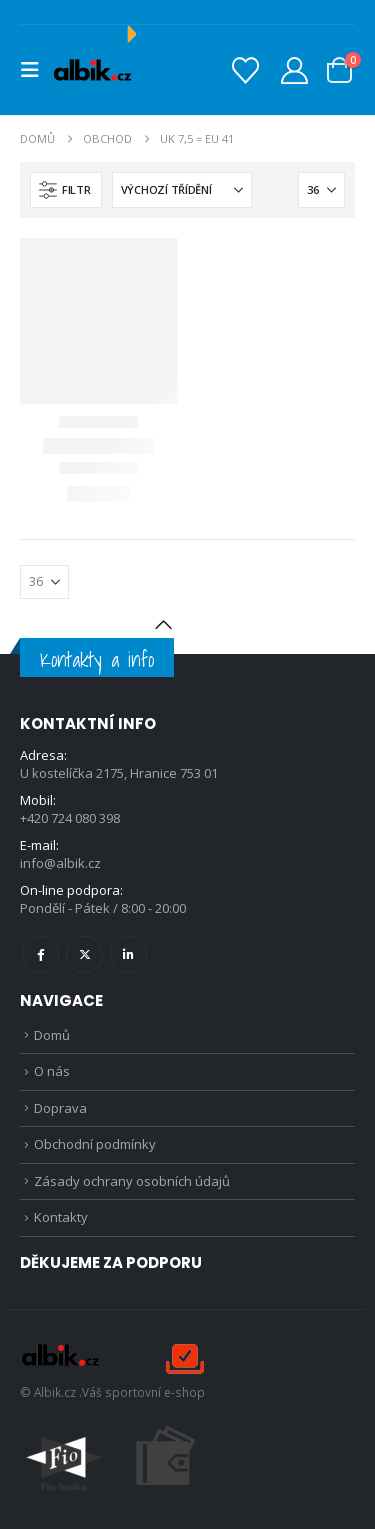 This screenshot has width=375, height=1529. What do you see at coordinates (185, 1359) in the screenshot?
I see `cast your vote or submit a ballot` at bounding box center [185, 1359].